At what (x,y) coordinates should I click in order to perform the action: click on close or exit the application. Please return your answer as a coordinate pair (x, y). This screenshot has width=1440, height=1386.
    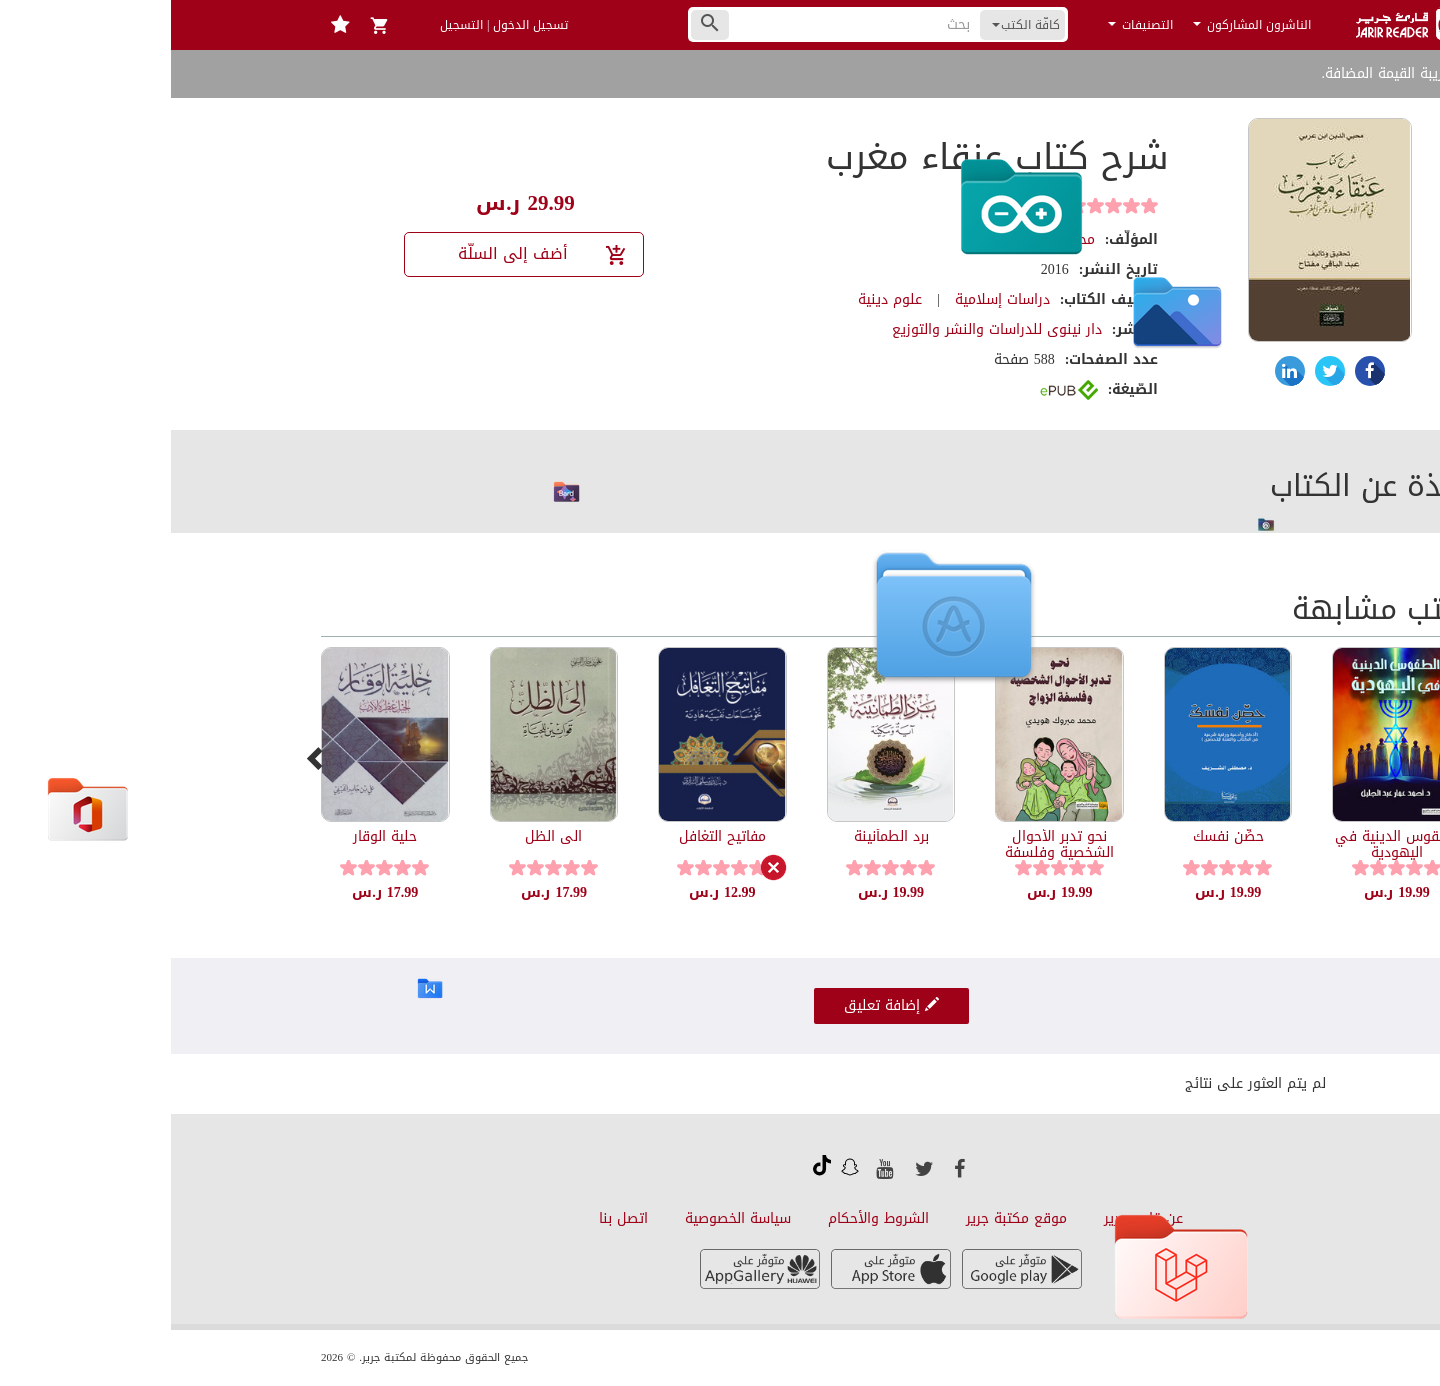
    Looking at the image, I should click on (773, 867).